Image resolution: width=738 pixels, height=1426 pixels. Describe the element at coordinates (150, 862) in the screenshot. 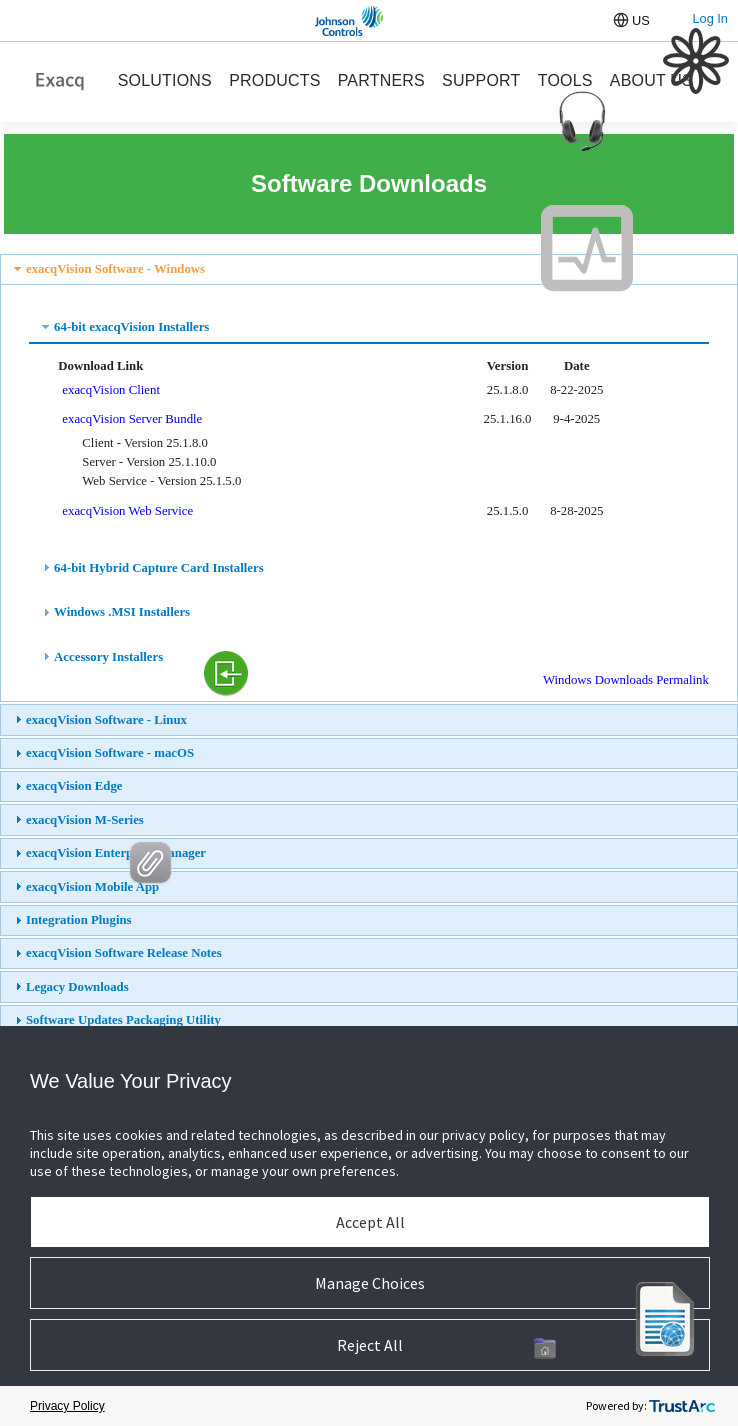

I see `open office or productivity applications` at that location.